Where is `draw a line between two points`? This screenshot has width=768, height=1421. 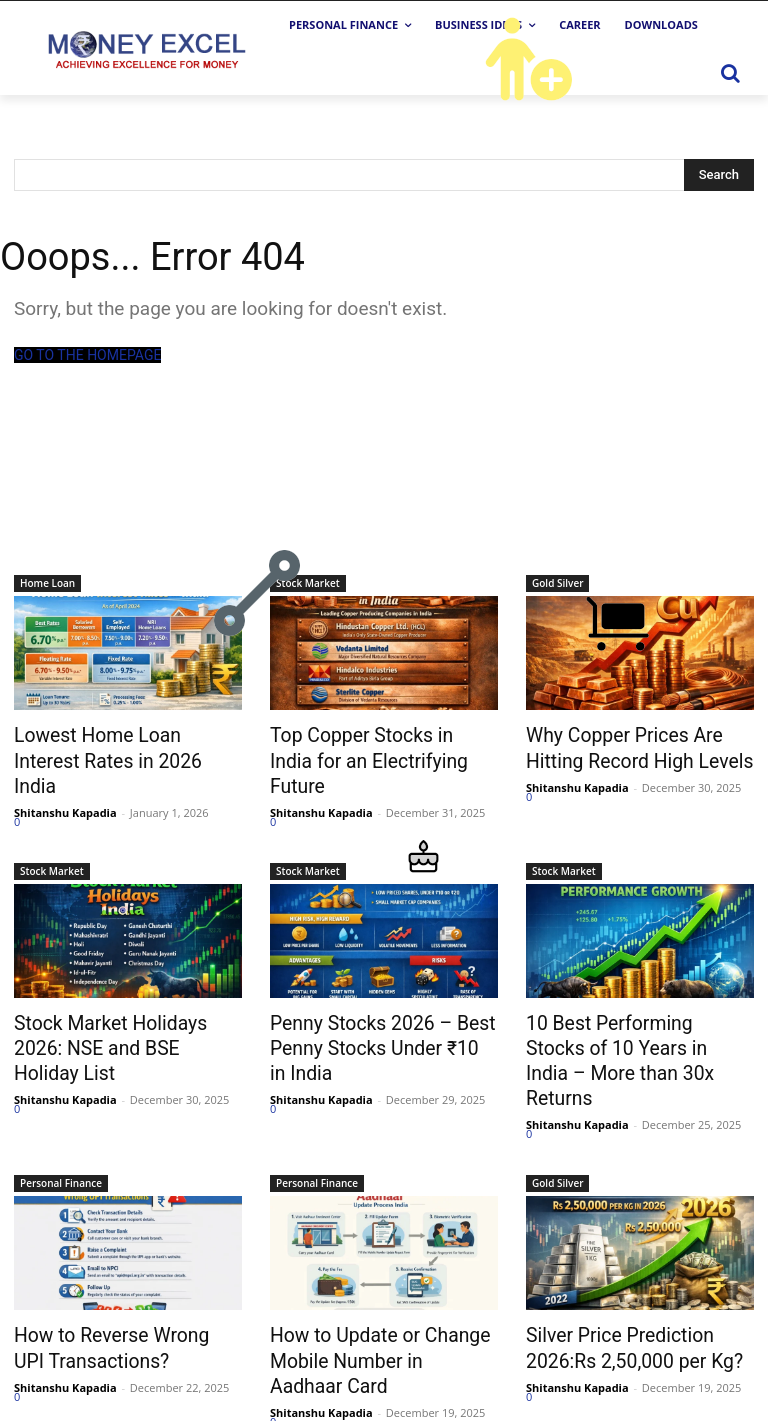
draw a line between two points is located at coordinates (257, 593).